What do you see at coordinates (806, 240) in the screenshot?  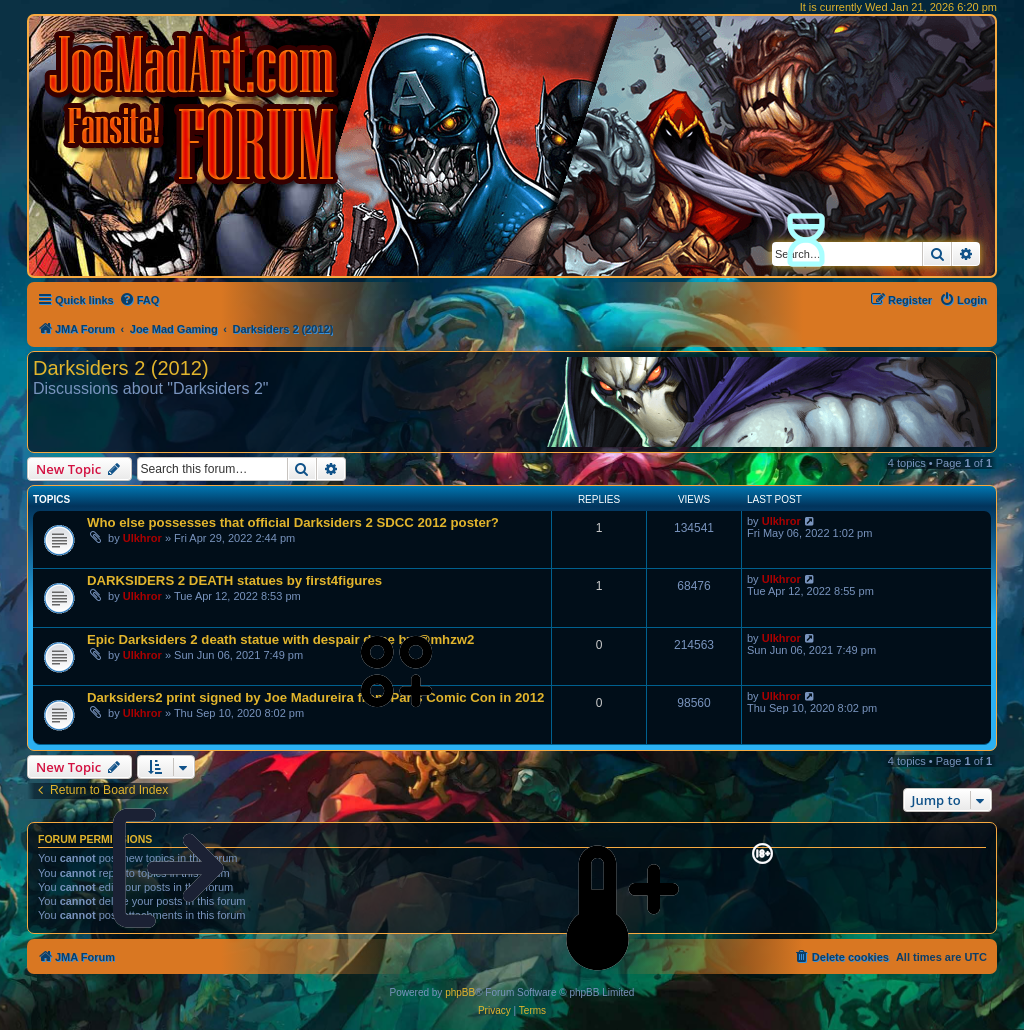 I see `indicates a process just started with most time remaining` at bounding box center [806, 240].